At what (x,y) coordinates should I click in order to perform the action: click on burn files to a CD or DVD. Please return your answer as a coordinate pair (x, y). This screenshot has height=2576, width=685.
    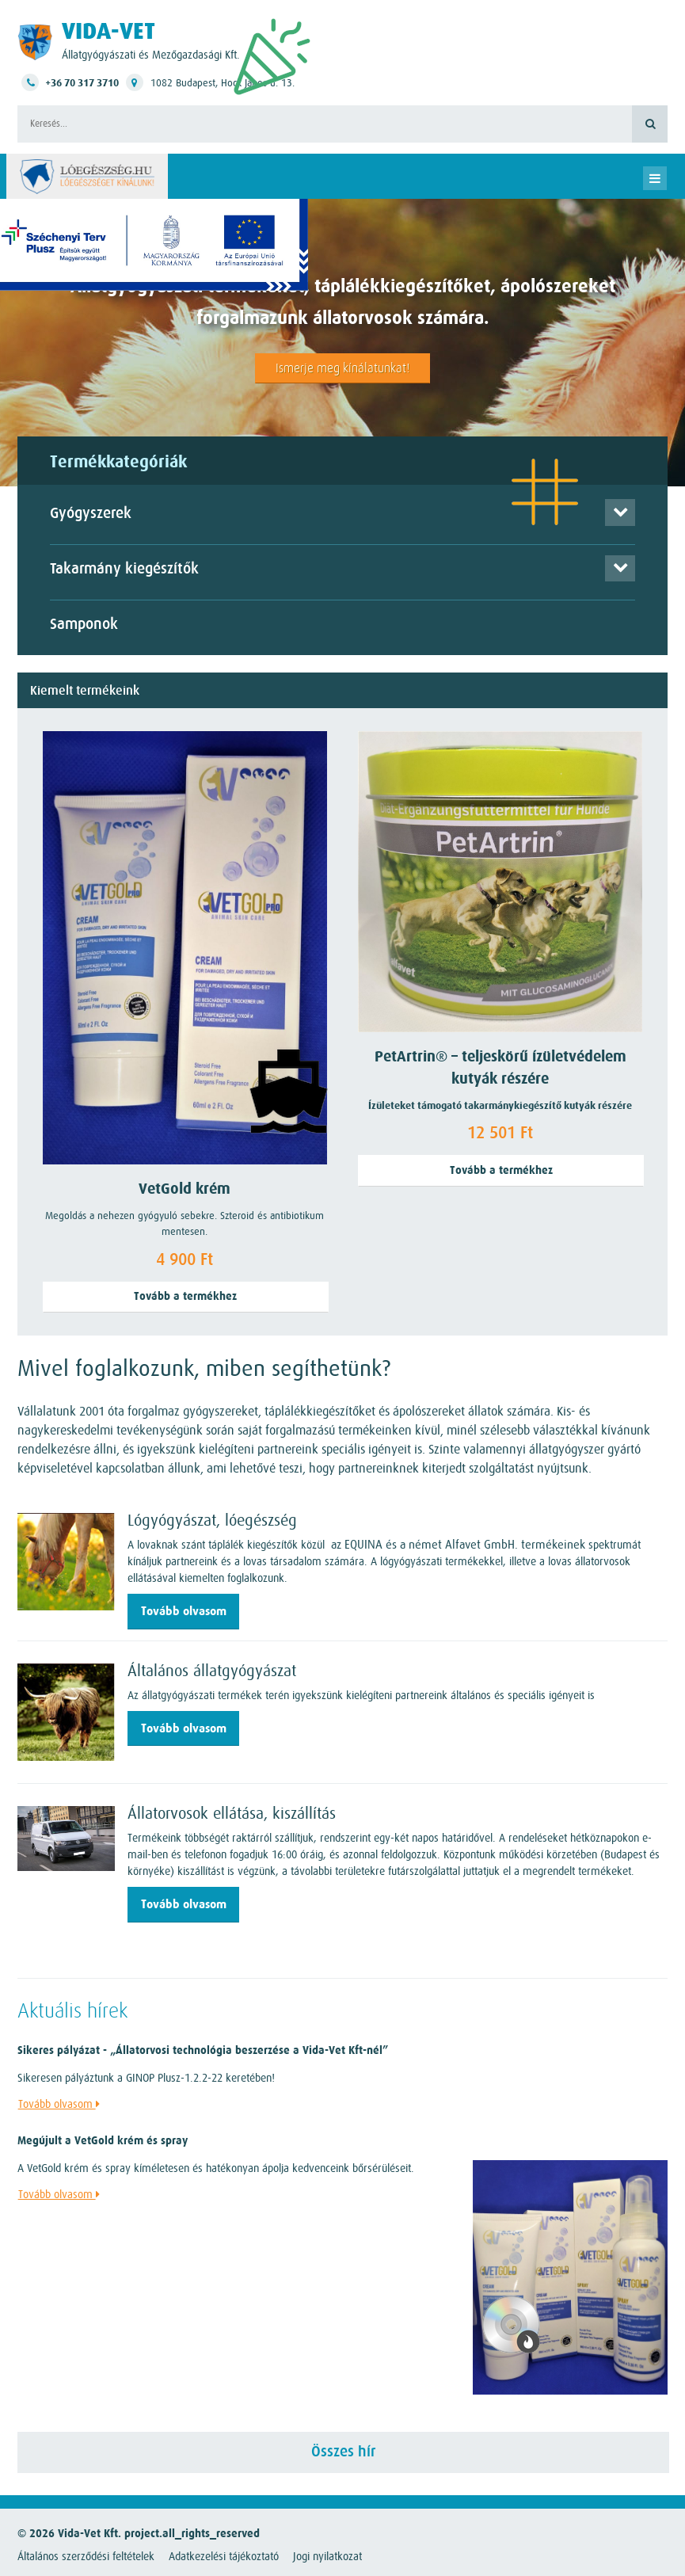
    Looking at the image, I should click on (511, 2324).